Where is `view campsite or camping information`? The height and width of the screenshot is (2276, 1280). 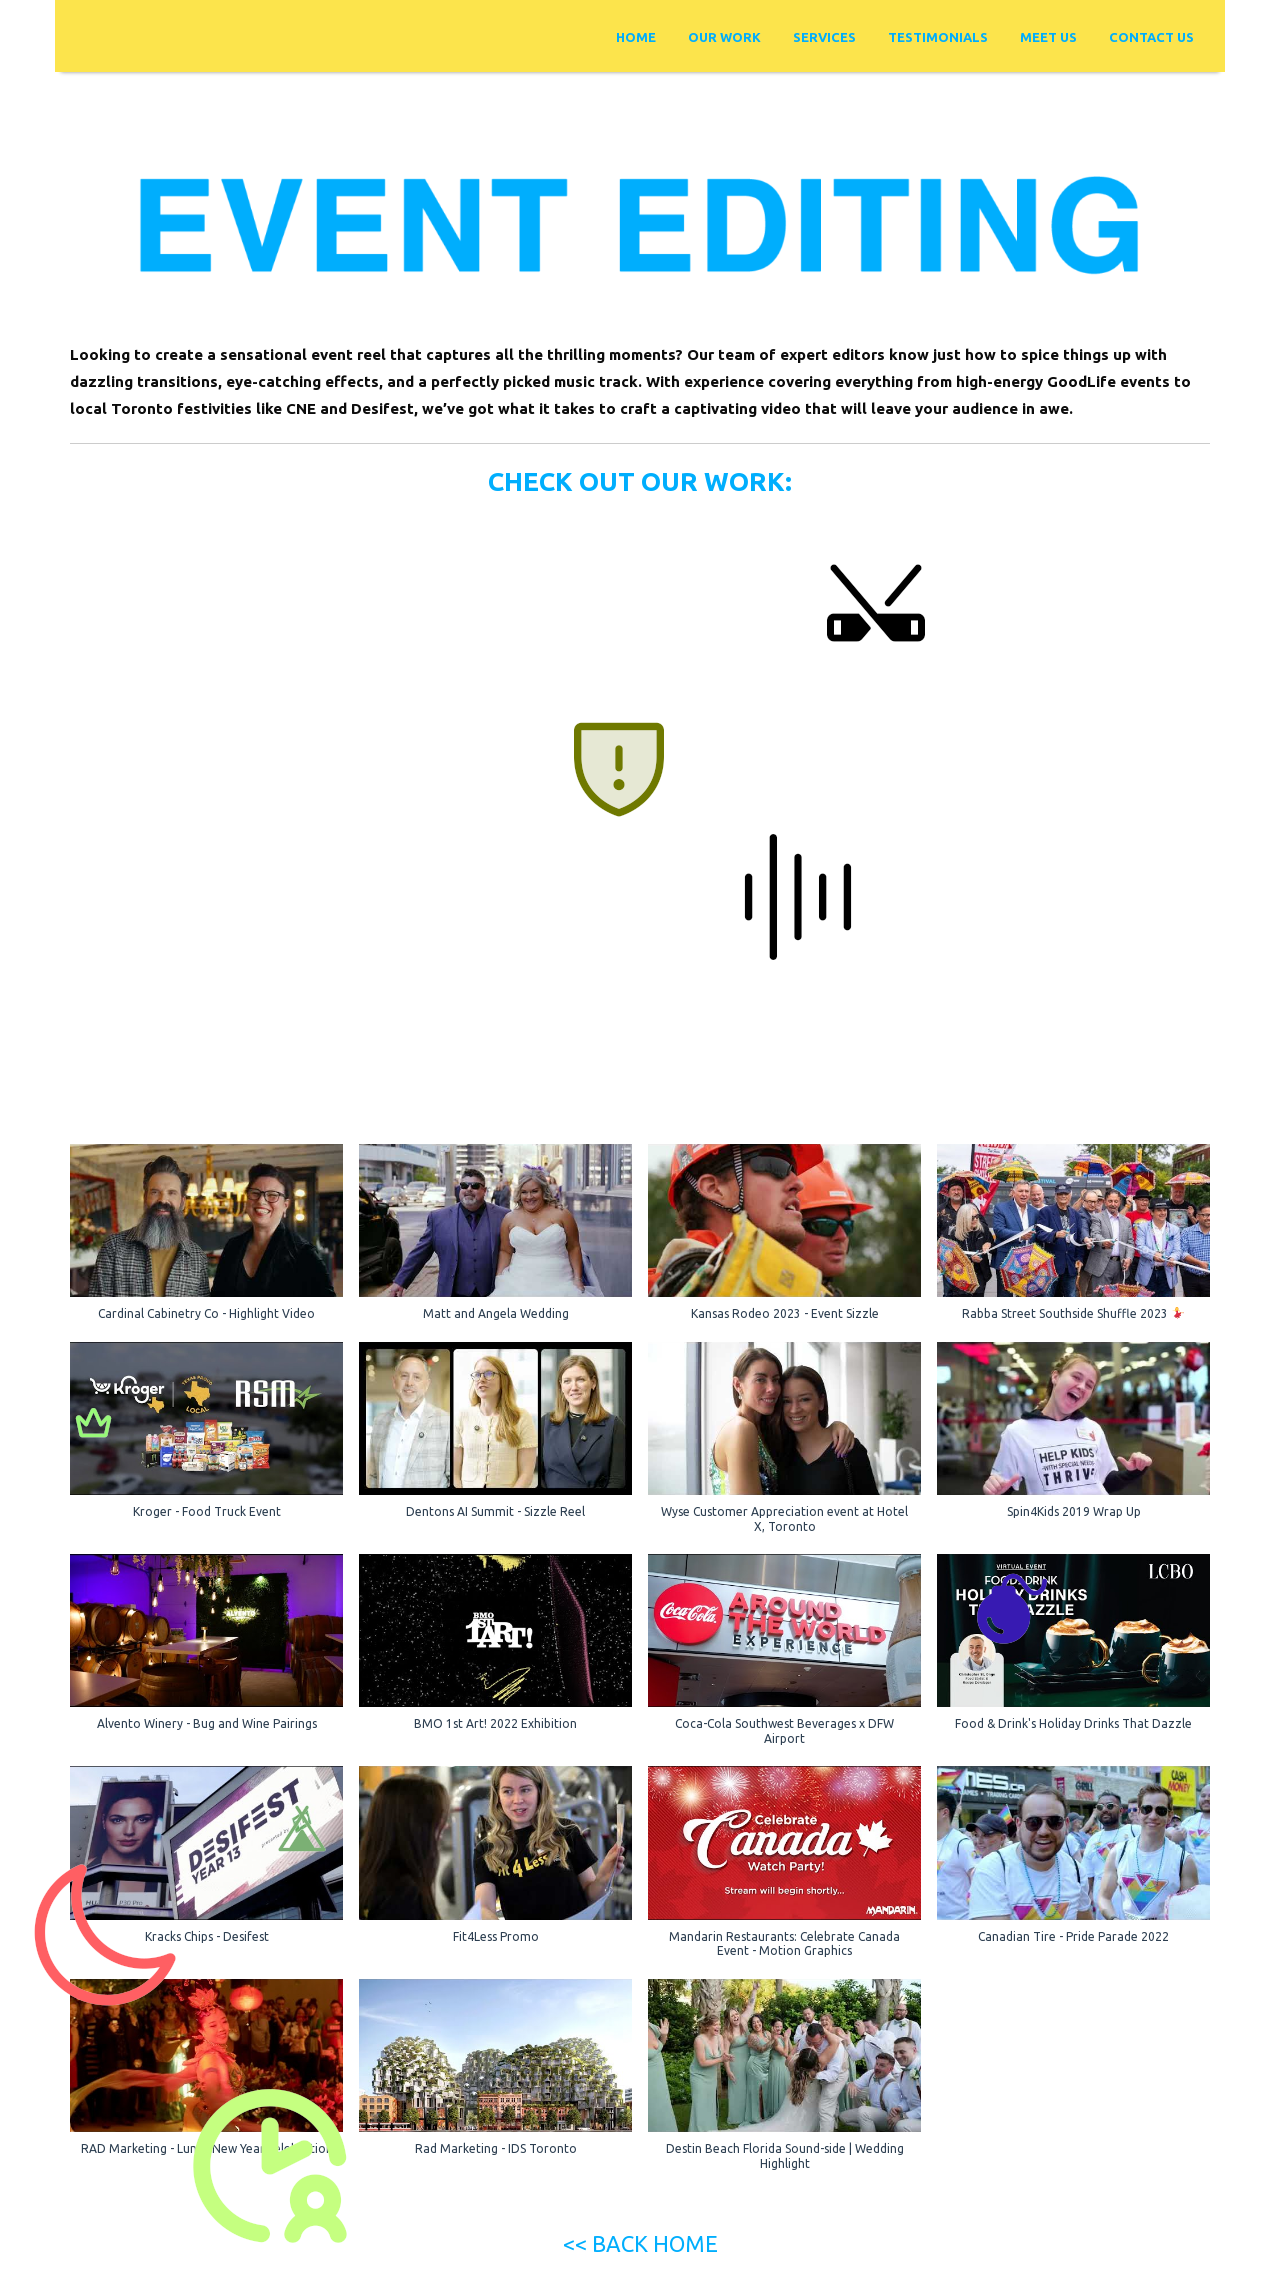 view campsite or camping information is located at coordinates (302, 1831).